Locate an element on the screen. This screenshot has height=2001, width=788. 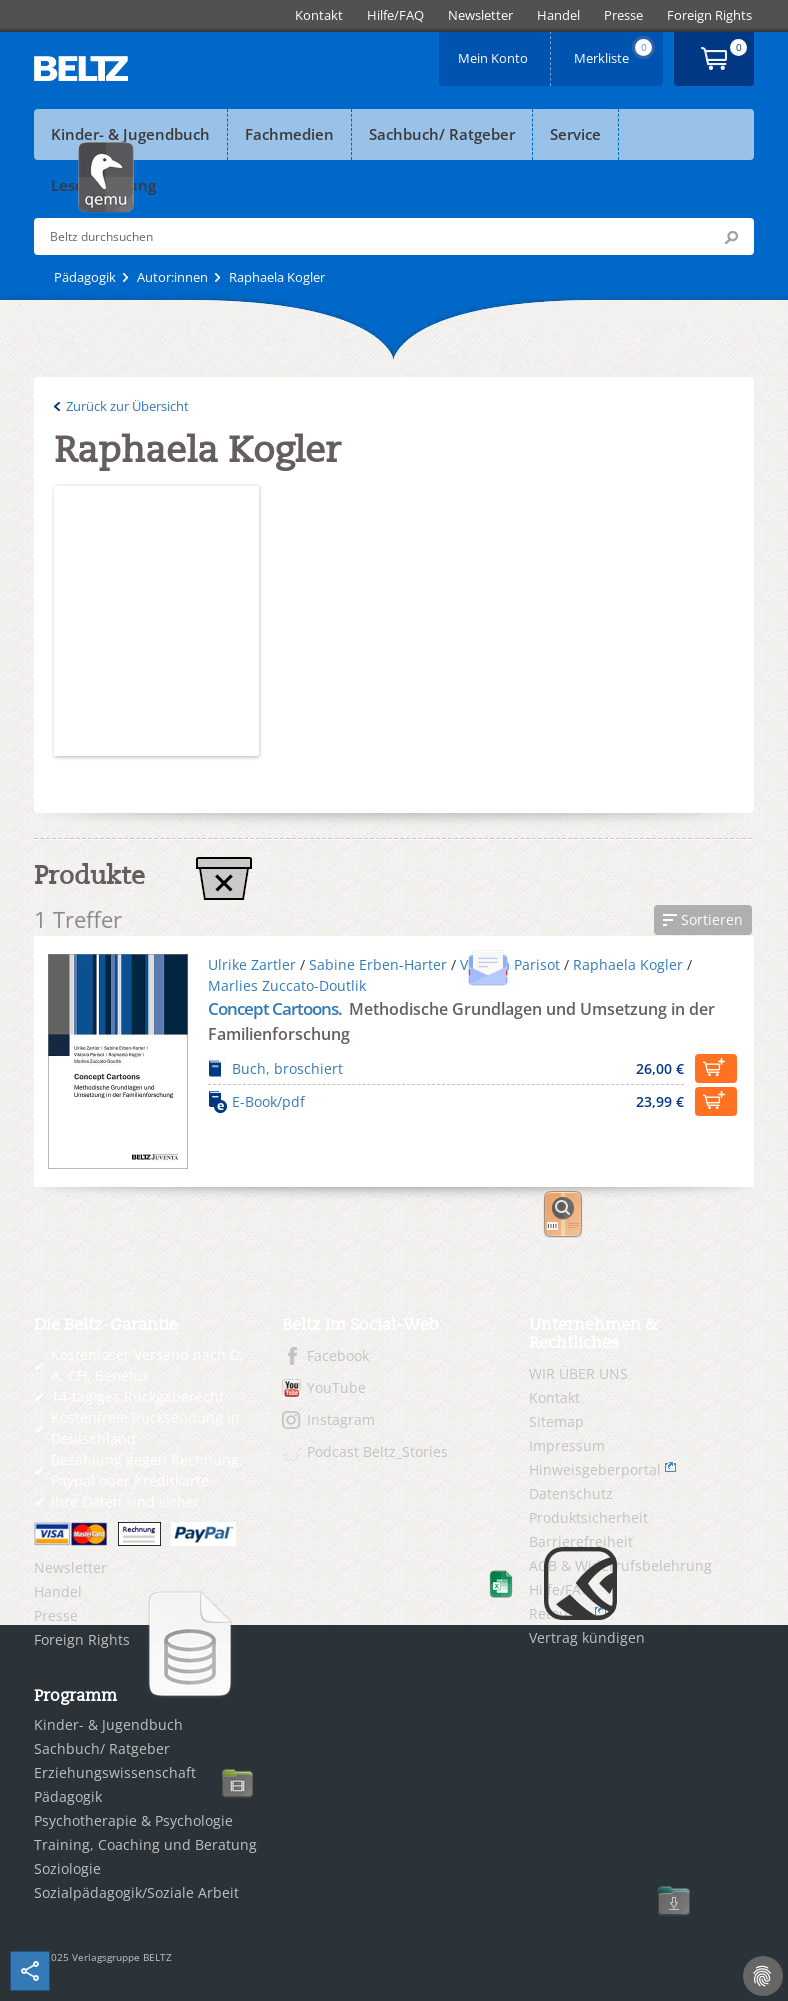
open your downloads folder is located at coordinates (674, 1900).